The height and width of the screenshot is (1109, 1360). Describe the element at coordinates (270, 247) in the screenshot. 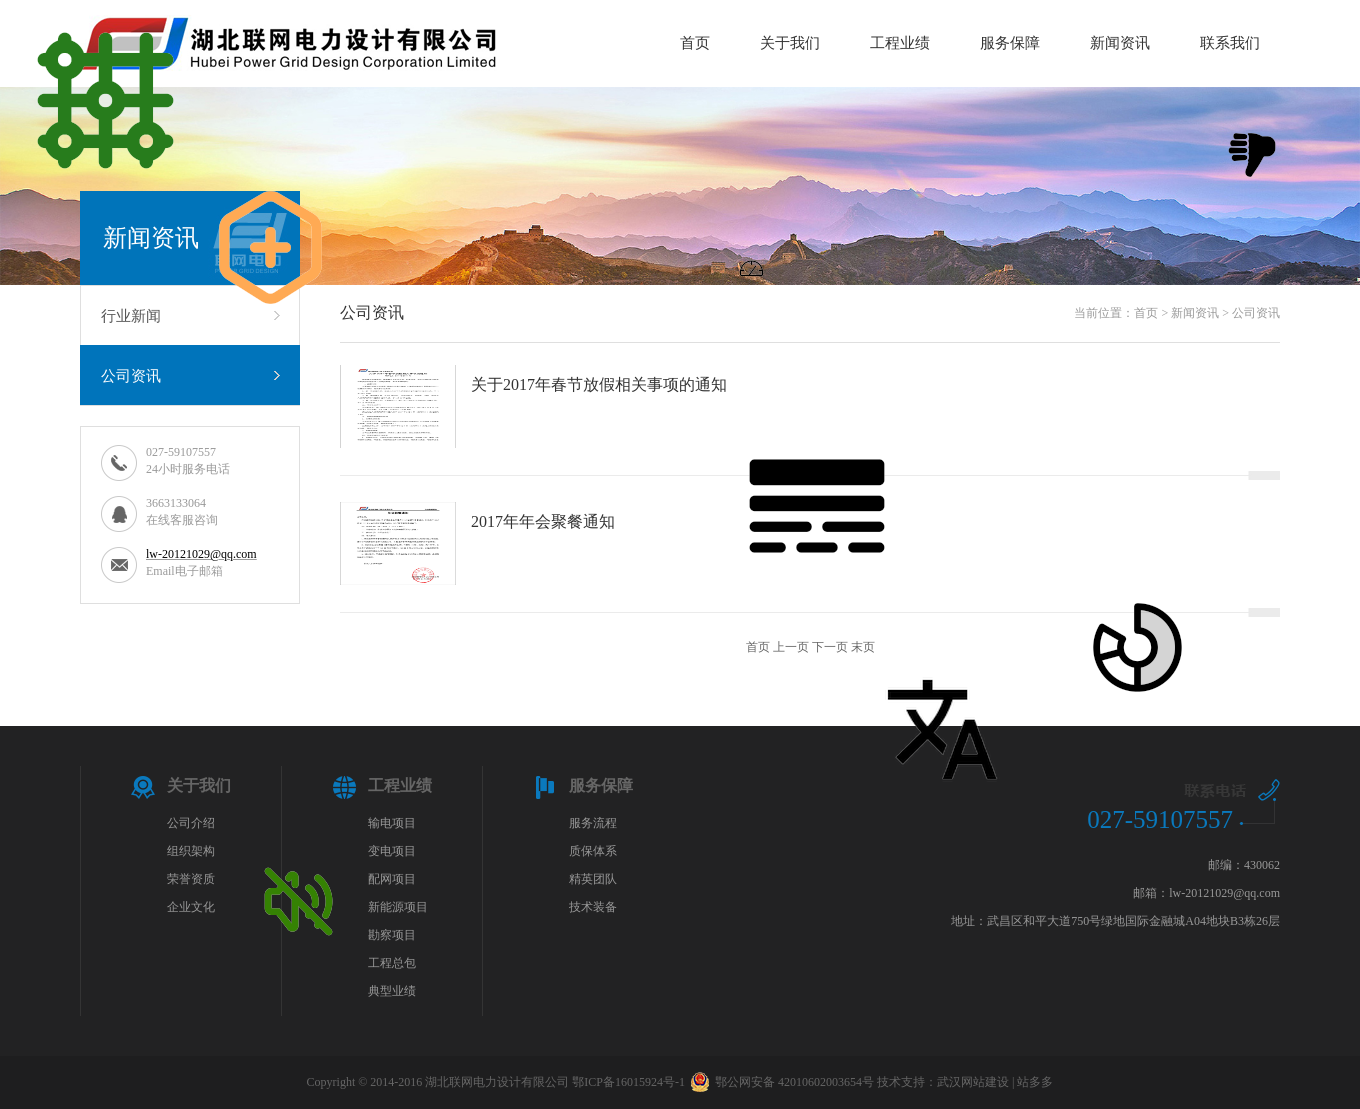

I see `add a new module or component` at that location.